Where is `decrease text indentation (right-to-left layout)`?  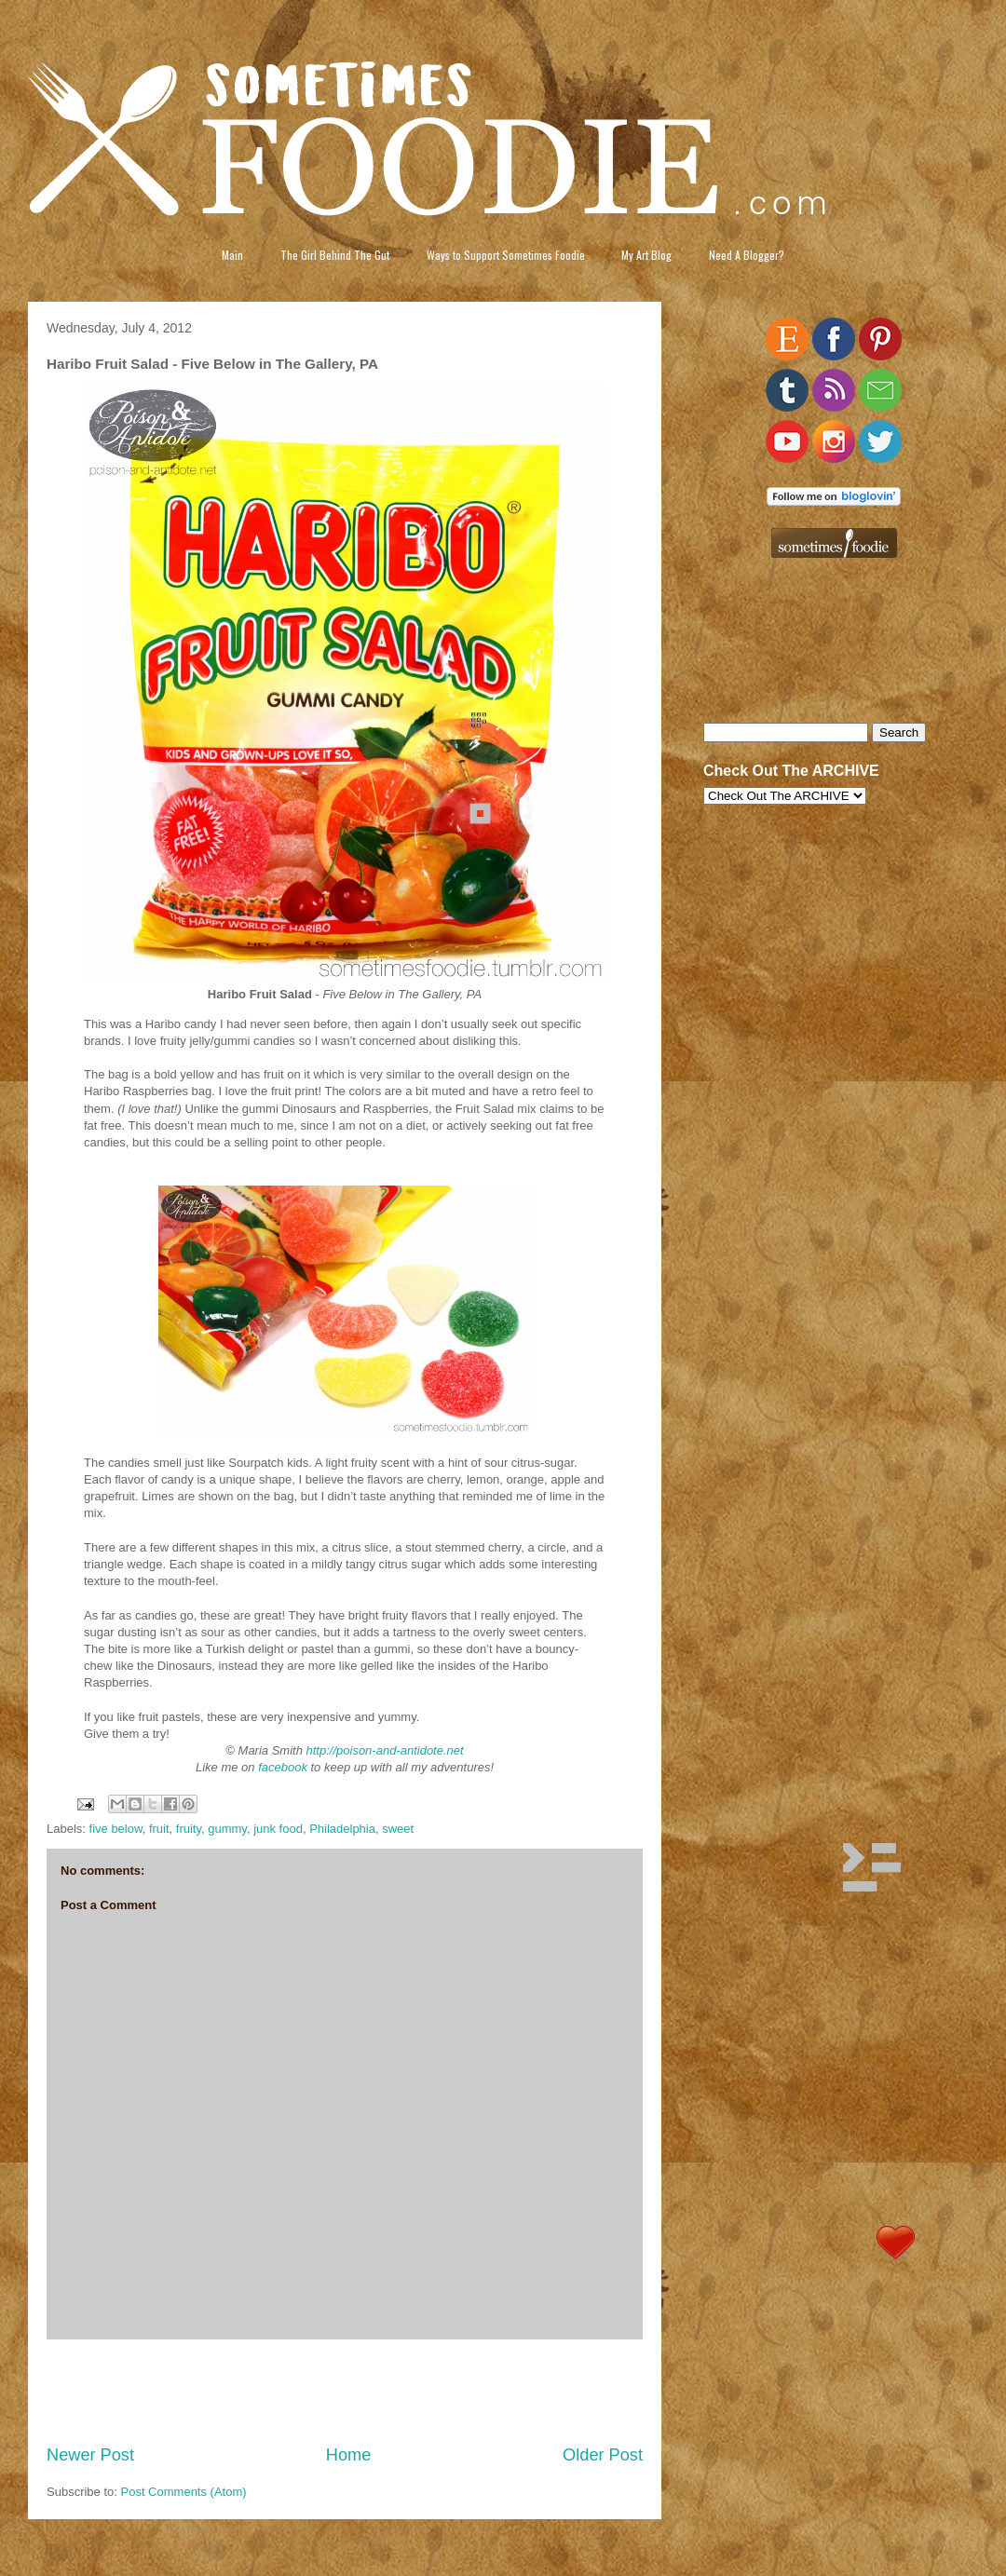 decrease text indentation (right-to-left layout) is located at coordinates (872, 1867).